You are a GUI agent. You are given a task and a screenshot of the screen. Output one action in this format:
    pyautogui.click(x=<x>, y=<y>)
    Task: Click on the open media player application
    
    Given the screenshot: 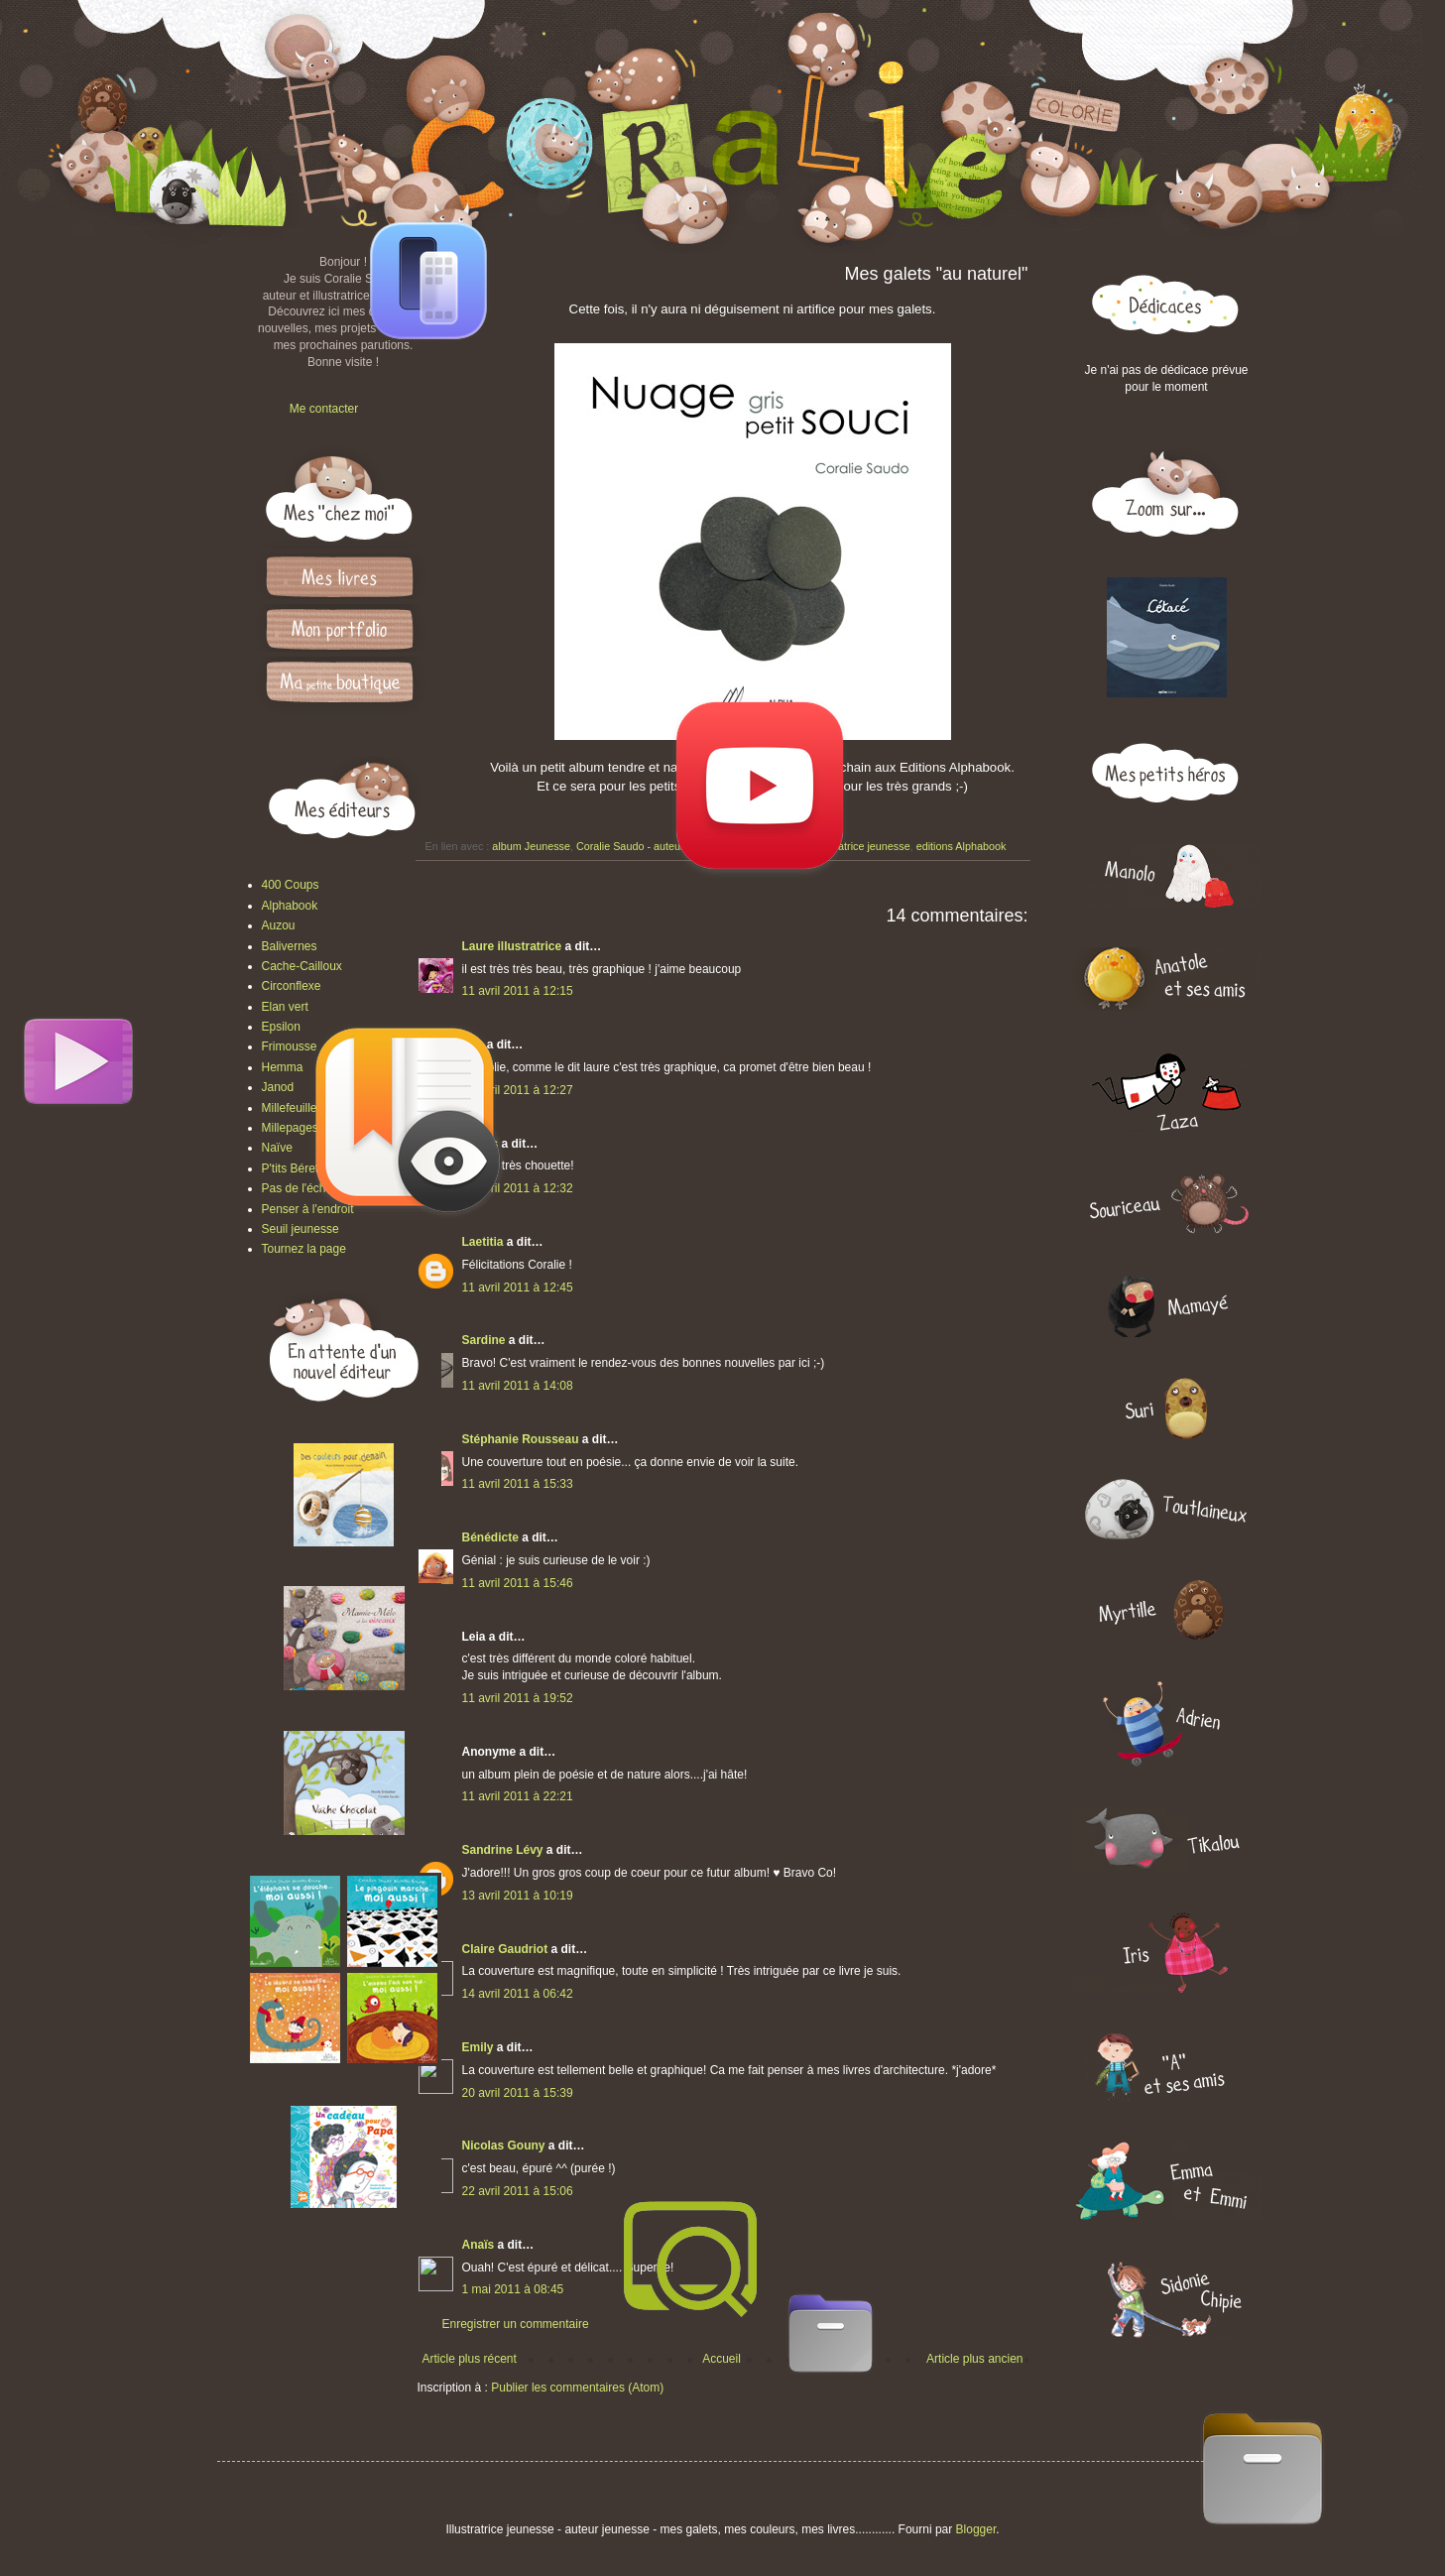 What is the action you would take?
    pyautogui.click(x=78, y=1061)
    